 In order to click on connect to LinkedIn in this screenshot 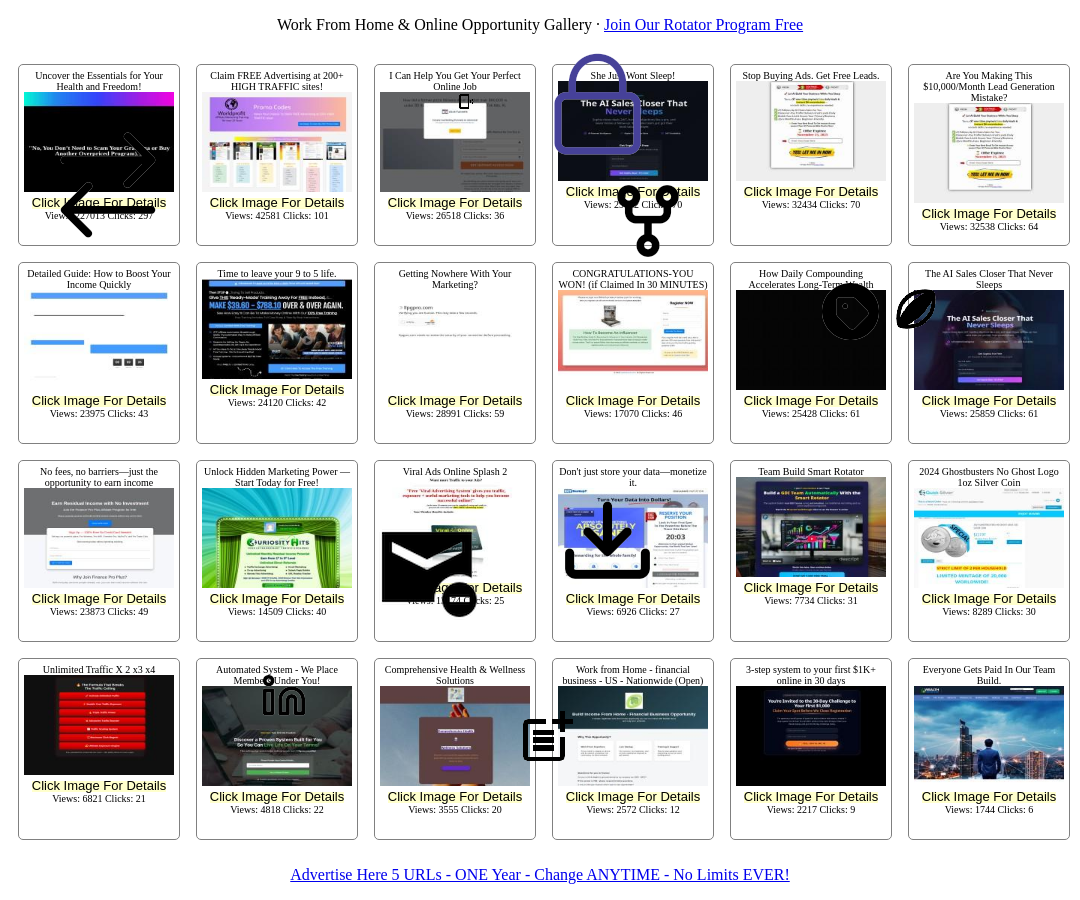, I will do `click(284, 696)`.